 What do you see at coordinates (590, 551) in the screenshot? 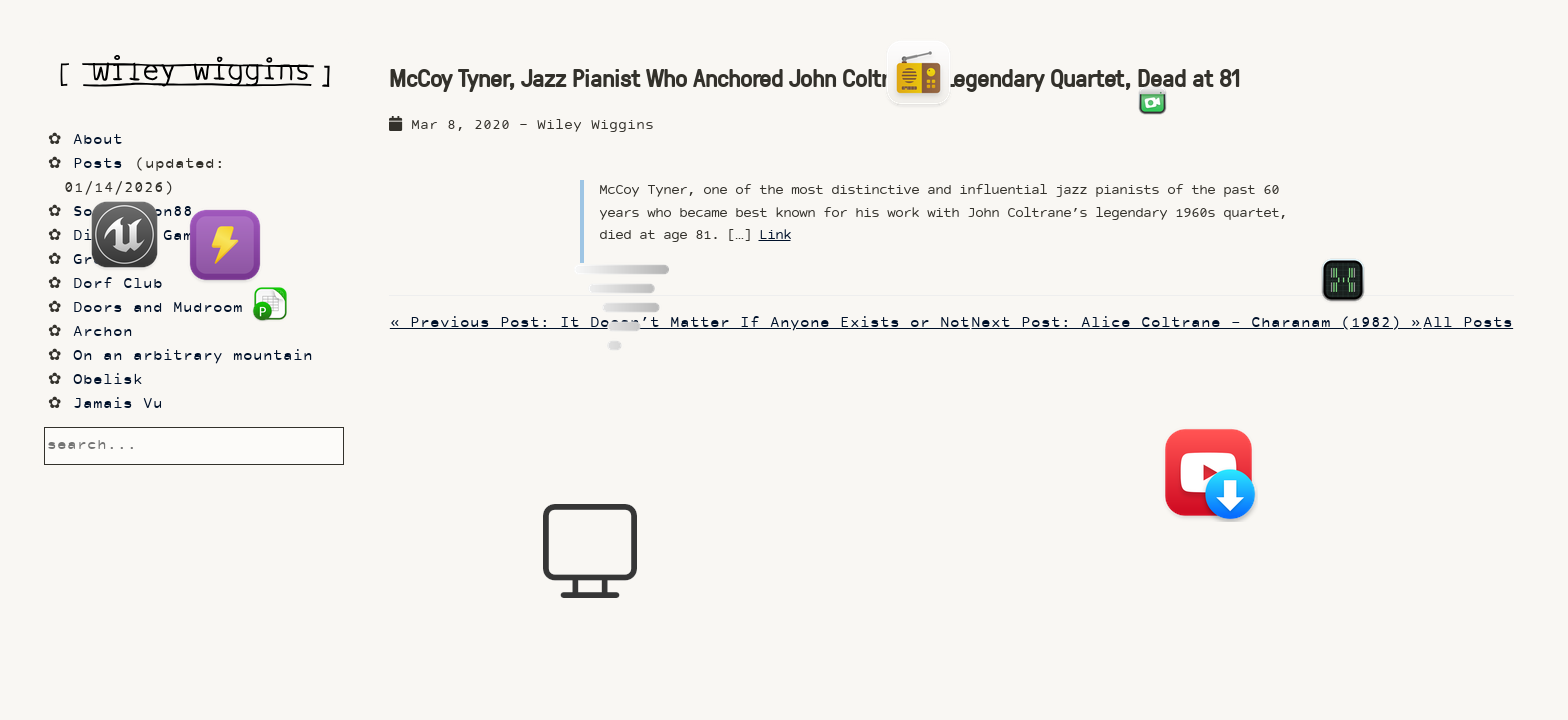
I see `display or monitor settings` at bounding box center [590, 551].